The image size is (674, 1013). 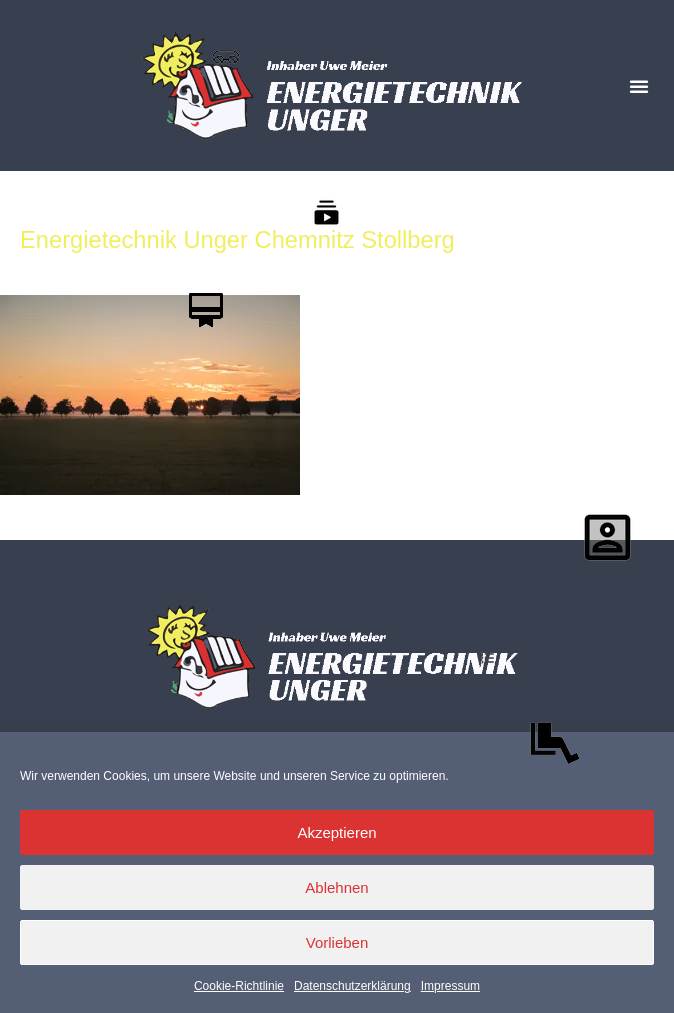 I want to click on access your account or profile settings, so click(x=607, y=537).